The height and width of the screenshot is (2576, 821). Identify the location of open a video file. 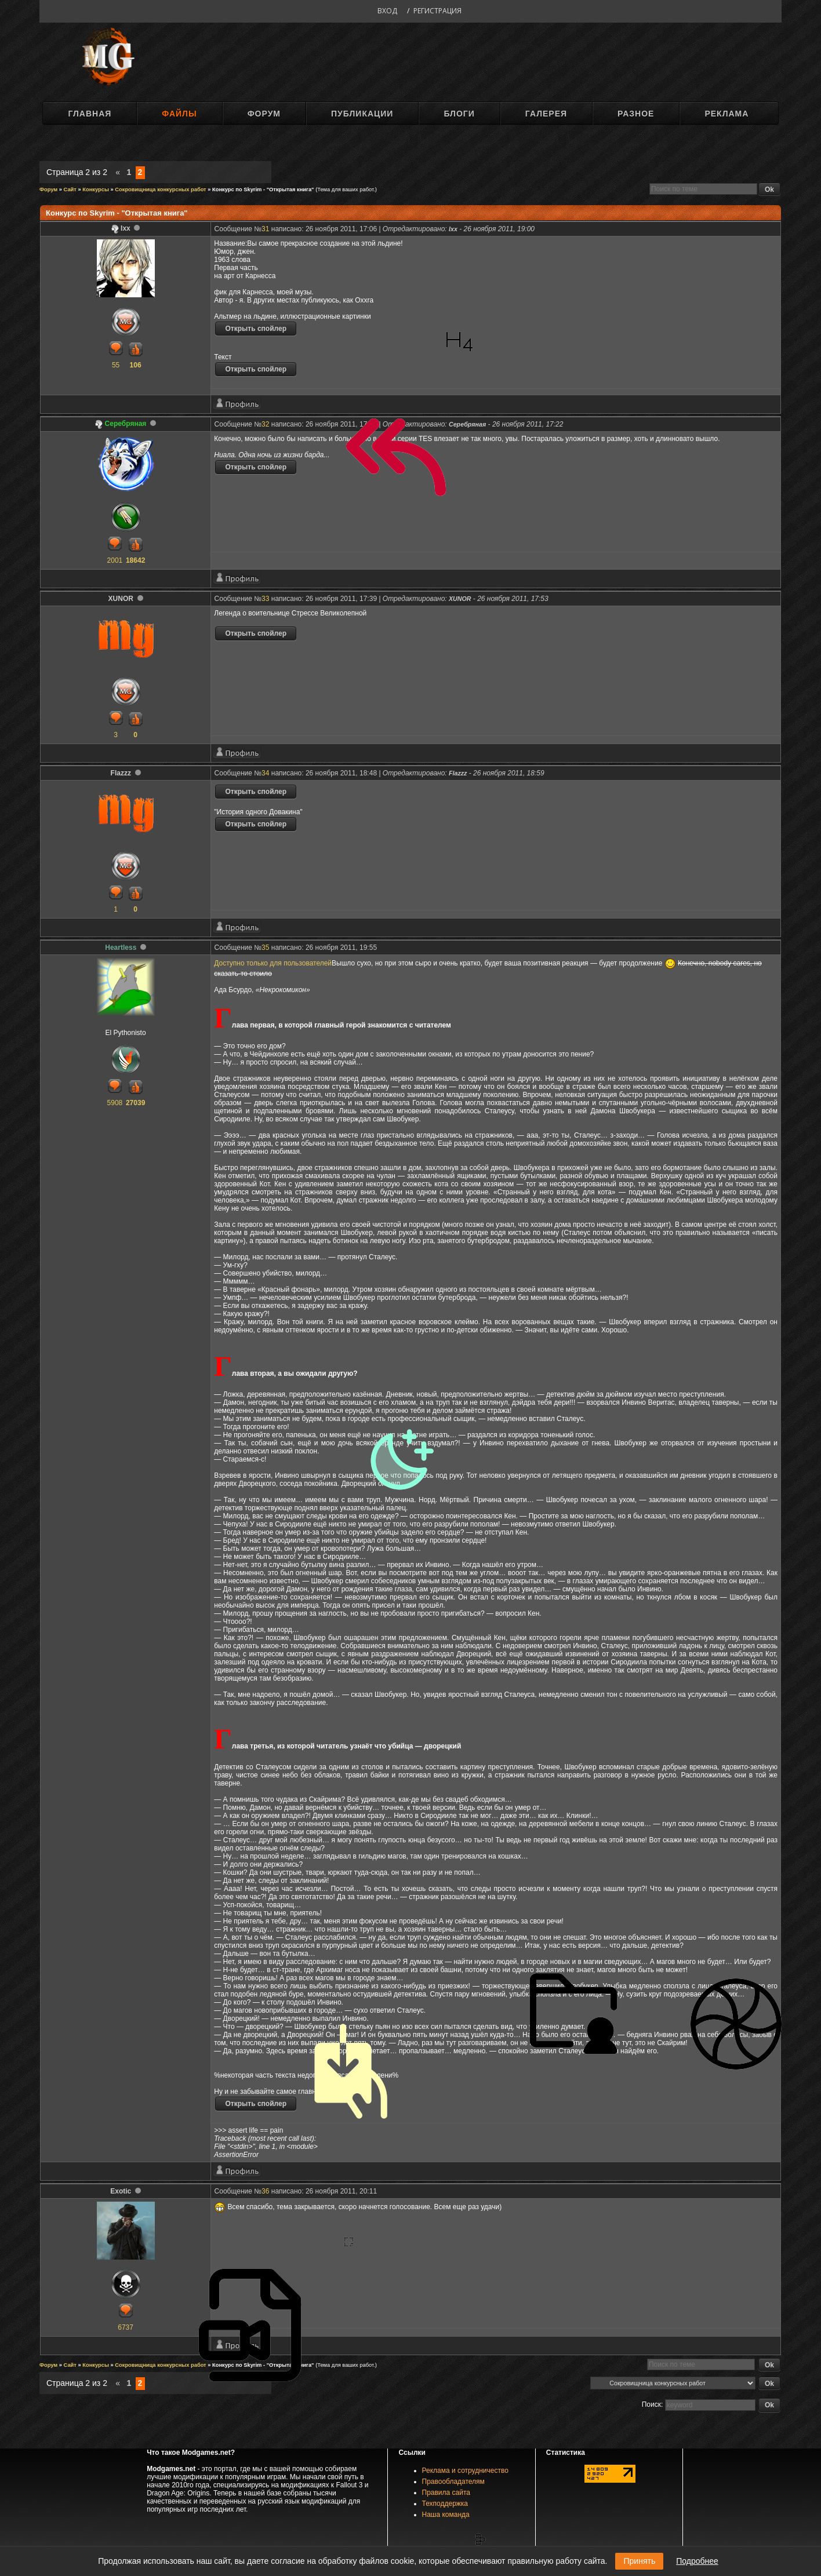
(255, 2325).